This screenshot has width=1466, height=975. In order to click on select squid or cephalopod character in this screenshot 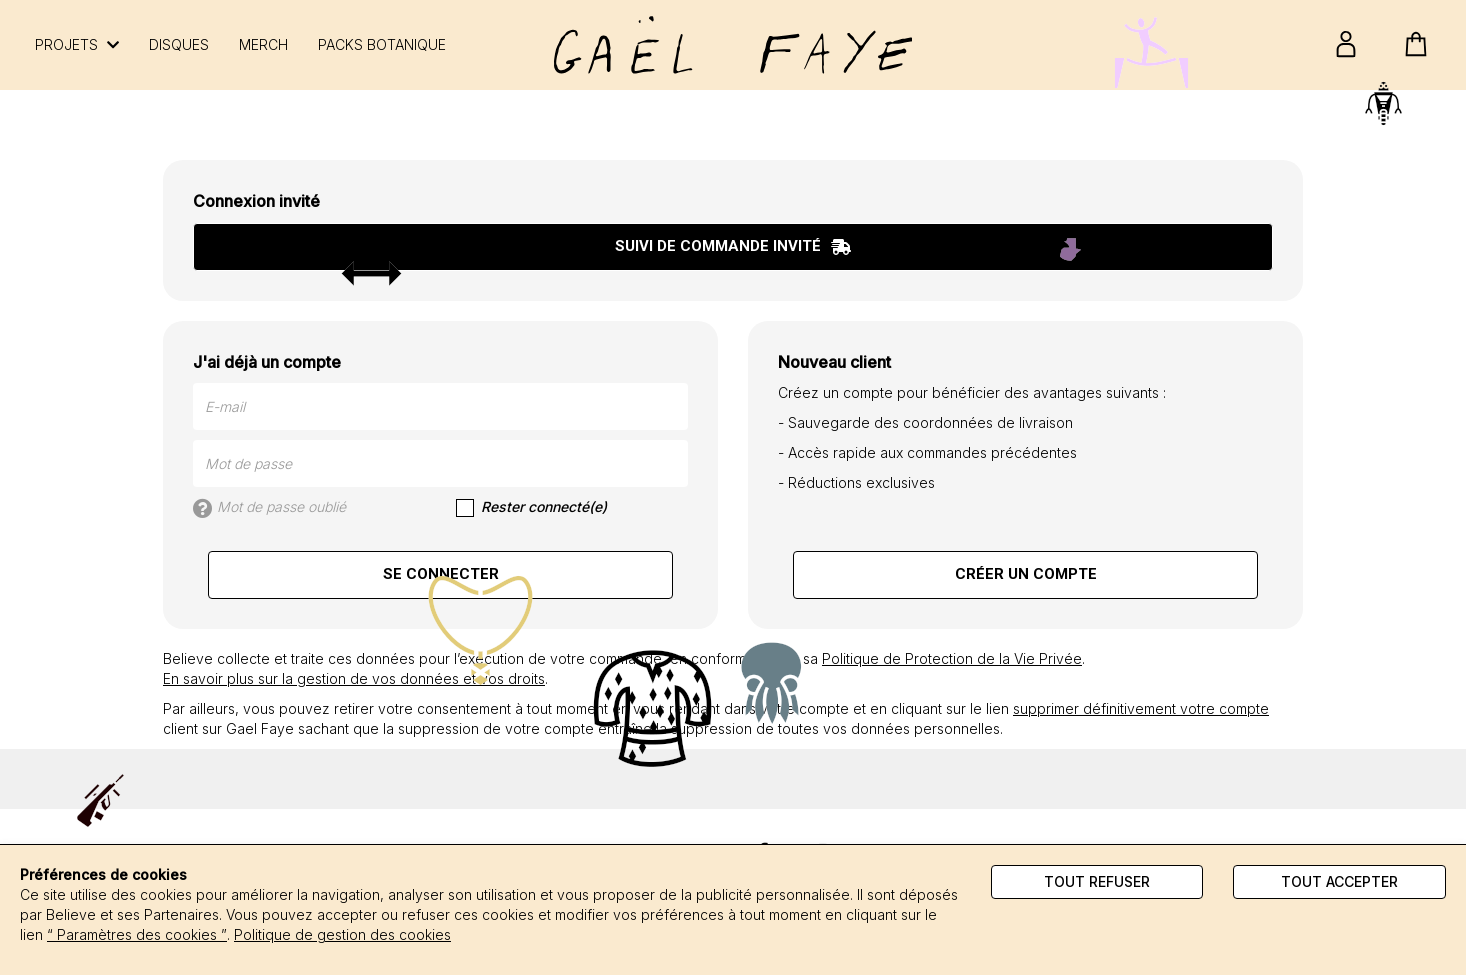, I will do `click(771, 684)`.